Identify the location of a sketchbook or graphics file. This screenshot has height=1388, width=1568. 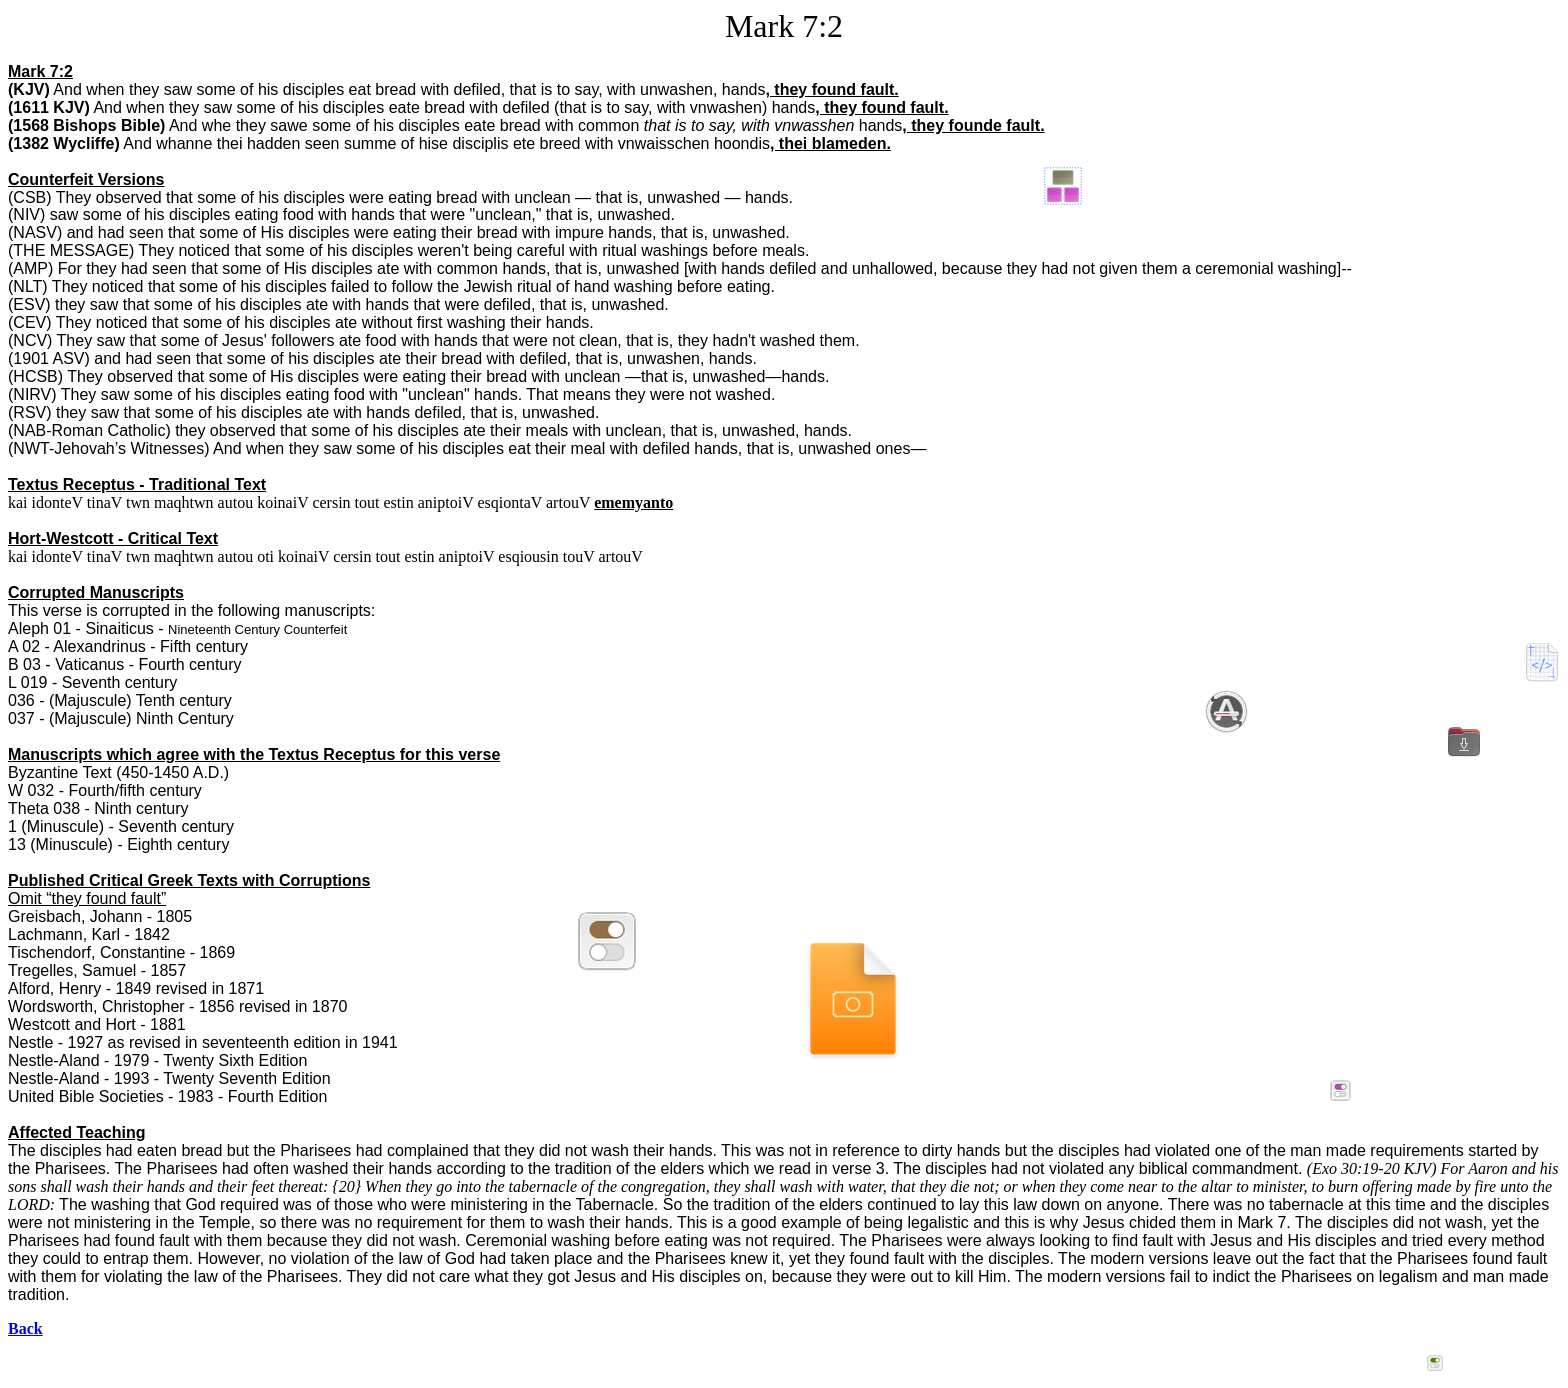
(853, 1001).